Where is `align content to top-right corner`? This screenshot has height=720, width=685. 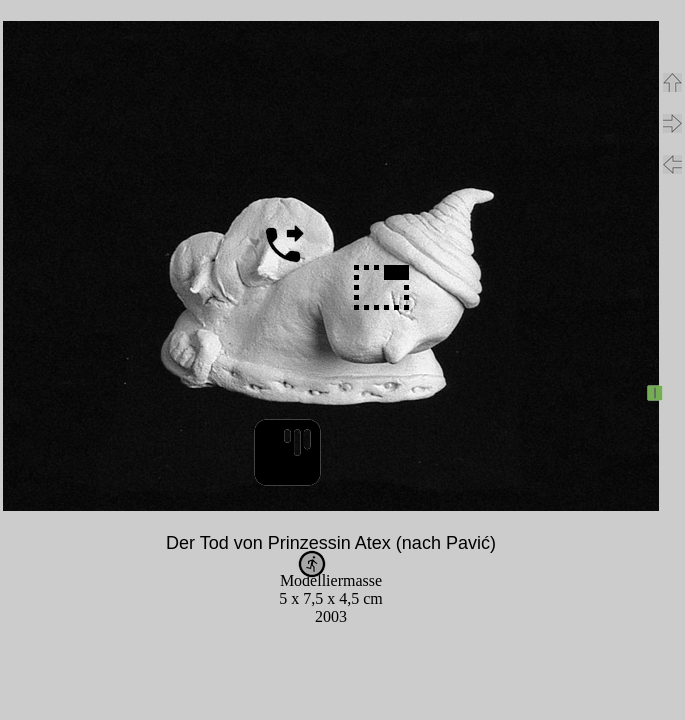
align content to top-right corner is located at coordinates (287, 452).